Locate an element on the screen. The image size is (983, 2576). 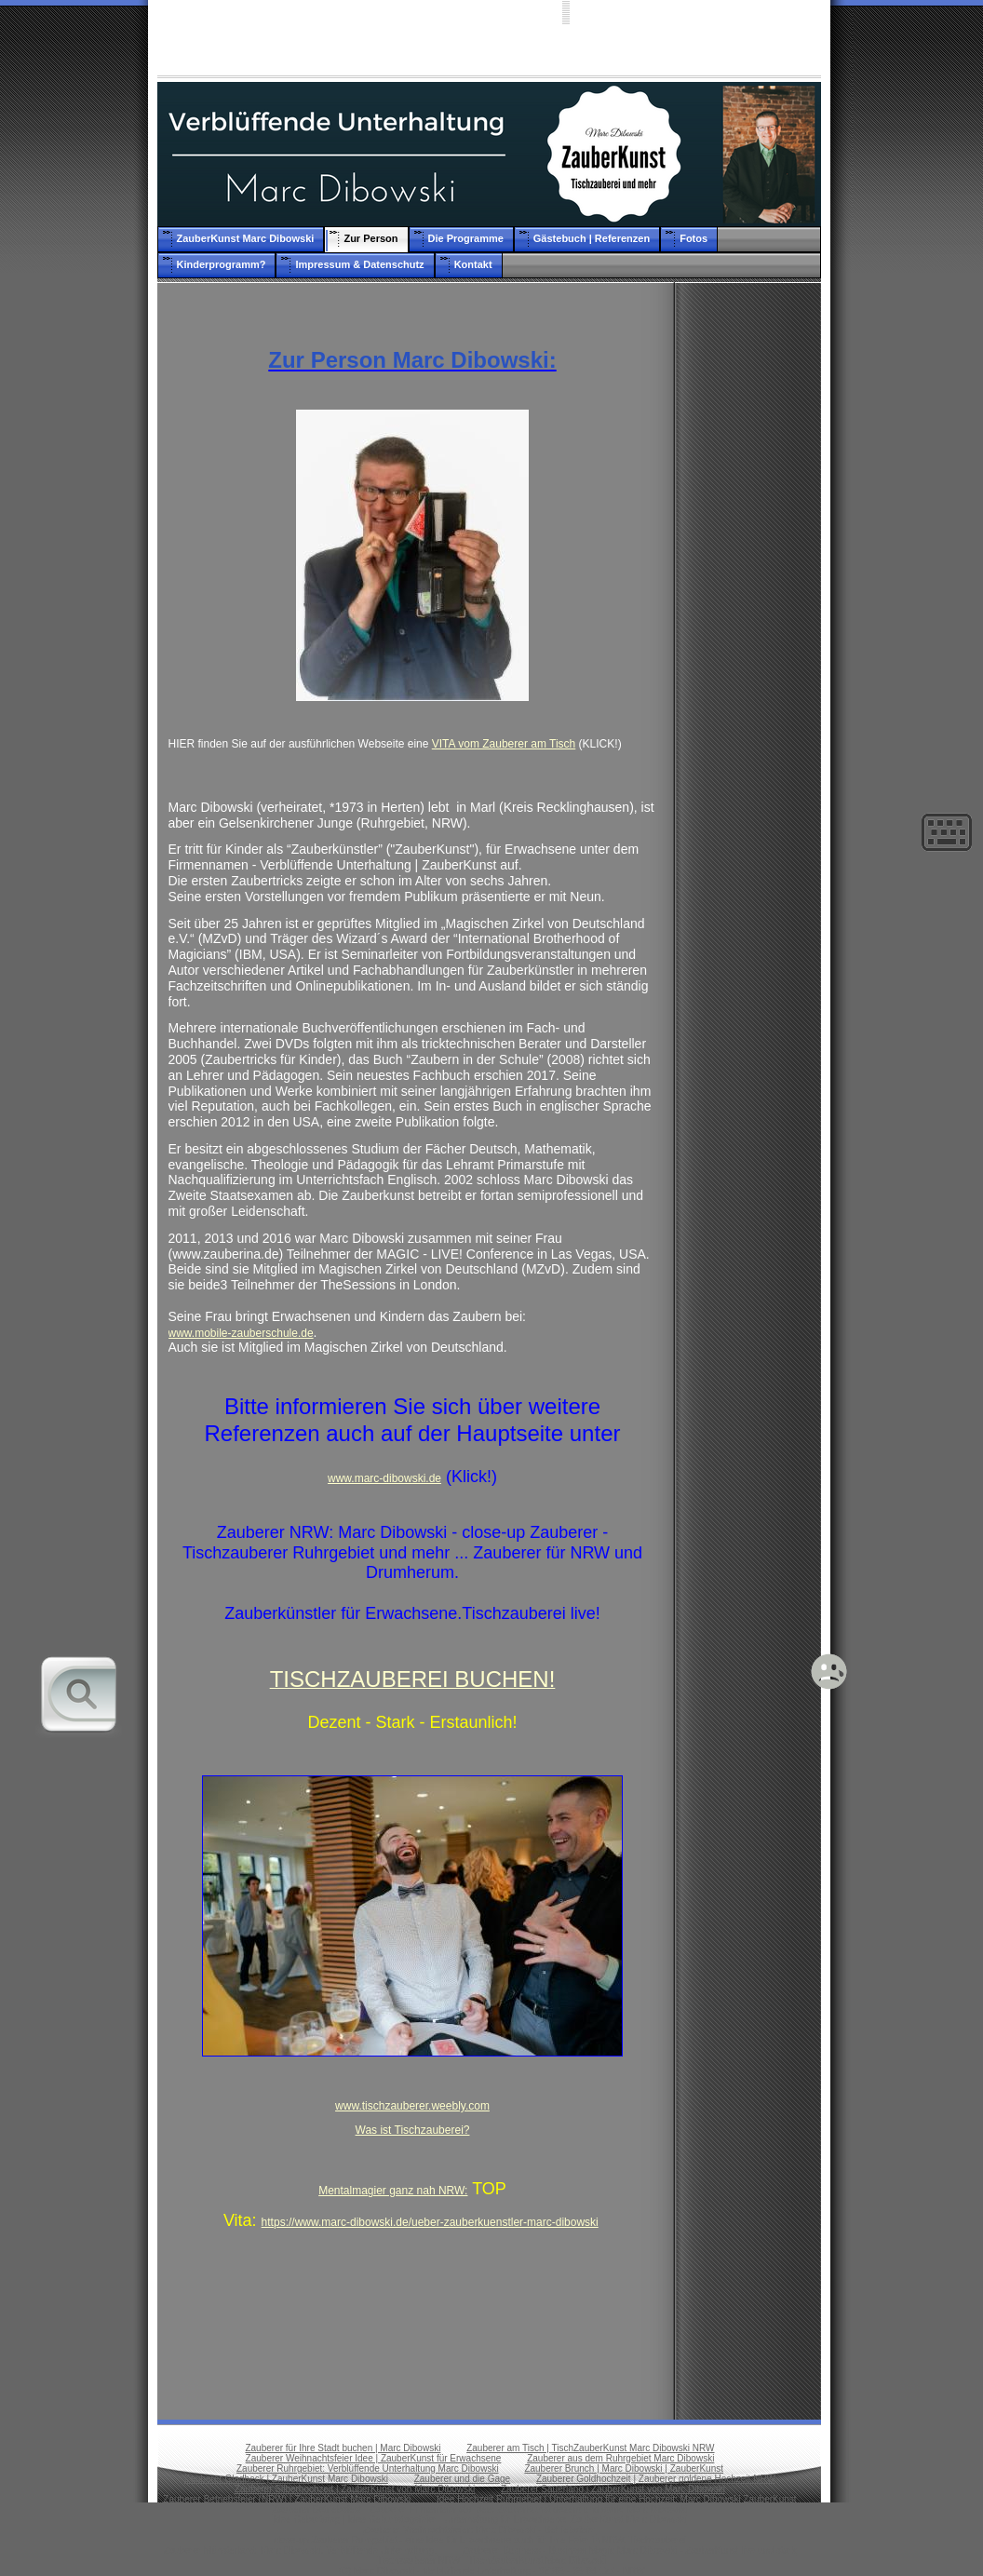
open keyboard settings is located at coordinates (947, 832).